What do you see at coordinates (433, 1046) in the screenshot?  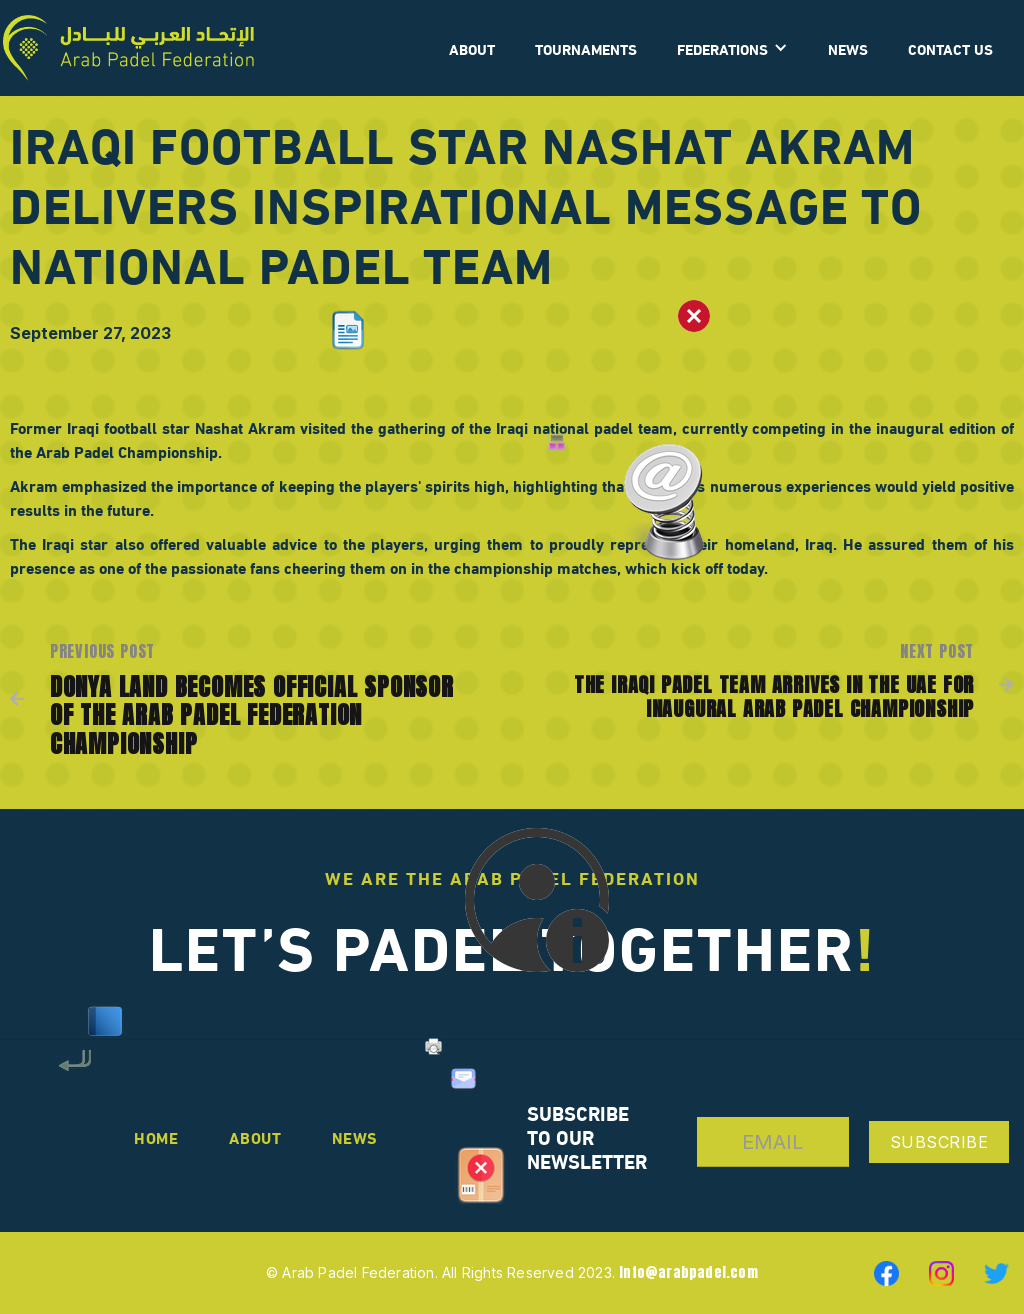 I see `preview document before printing` at bounding box center [433, 1046].